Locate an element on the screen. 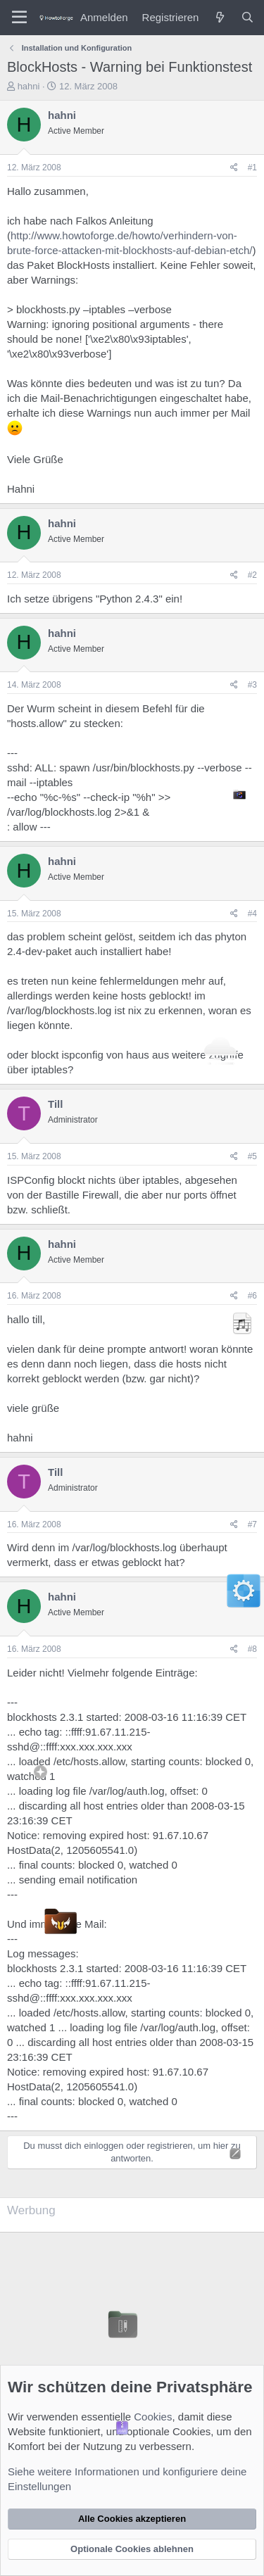  access folder containing document templates is located at coordinates (122, 2324).